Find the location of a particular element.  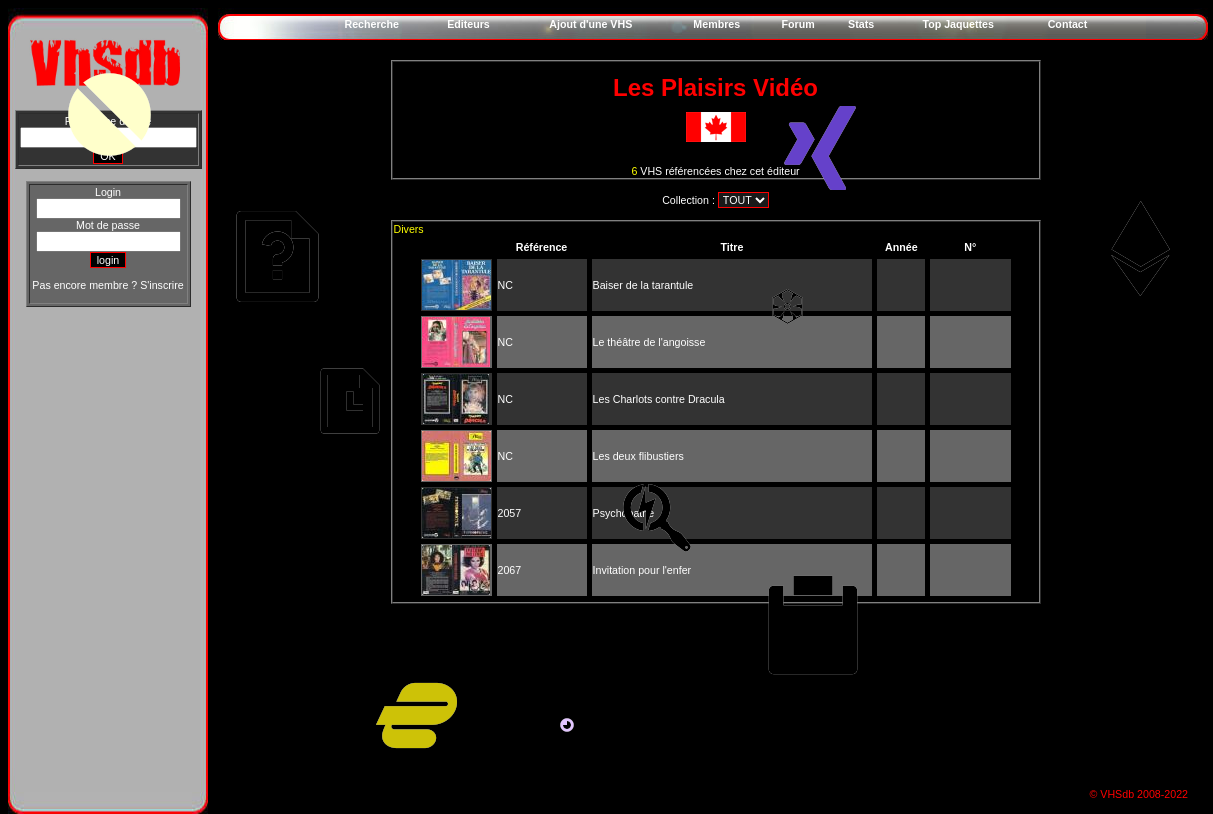

link to Xing professional network profile is located at coordinates (820, 148).